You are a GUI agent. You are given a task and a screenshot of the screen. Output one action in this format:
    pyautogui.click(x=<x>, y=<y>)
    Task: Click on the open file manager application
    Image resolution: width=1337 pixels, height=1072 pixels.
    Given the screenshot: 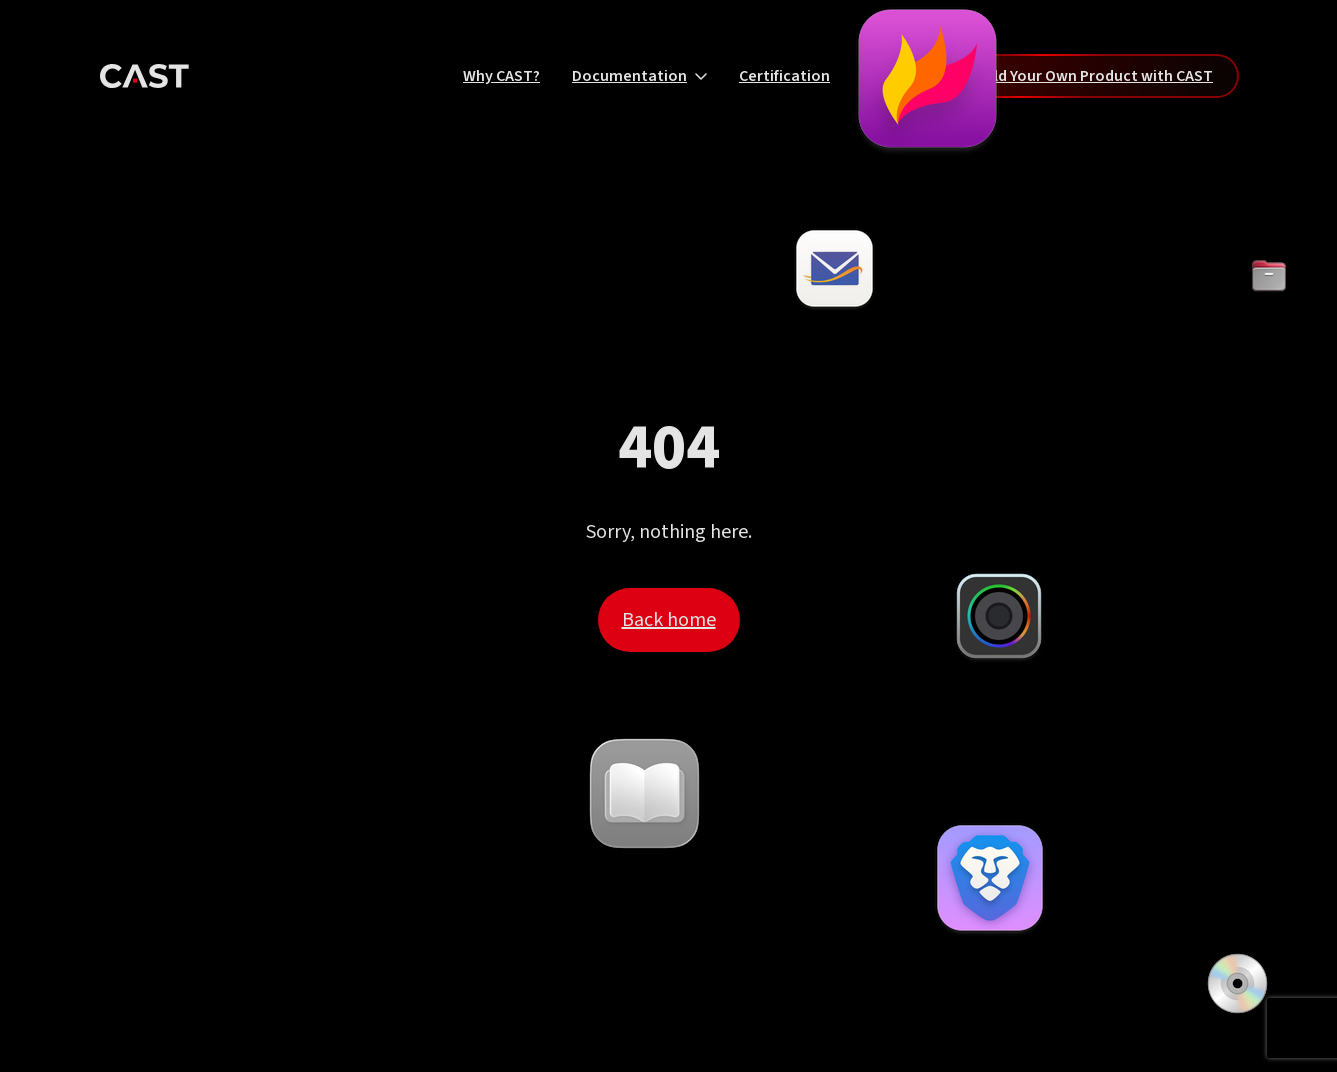 What is the action you would take?
    pyautogui.click(x=1269, y=275)
    